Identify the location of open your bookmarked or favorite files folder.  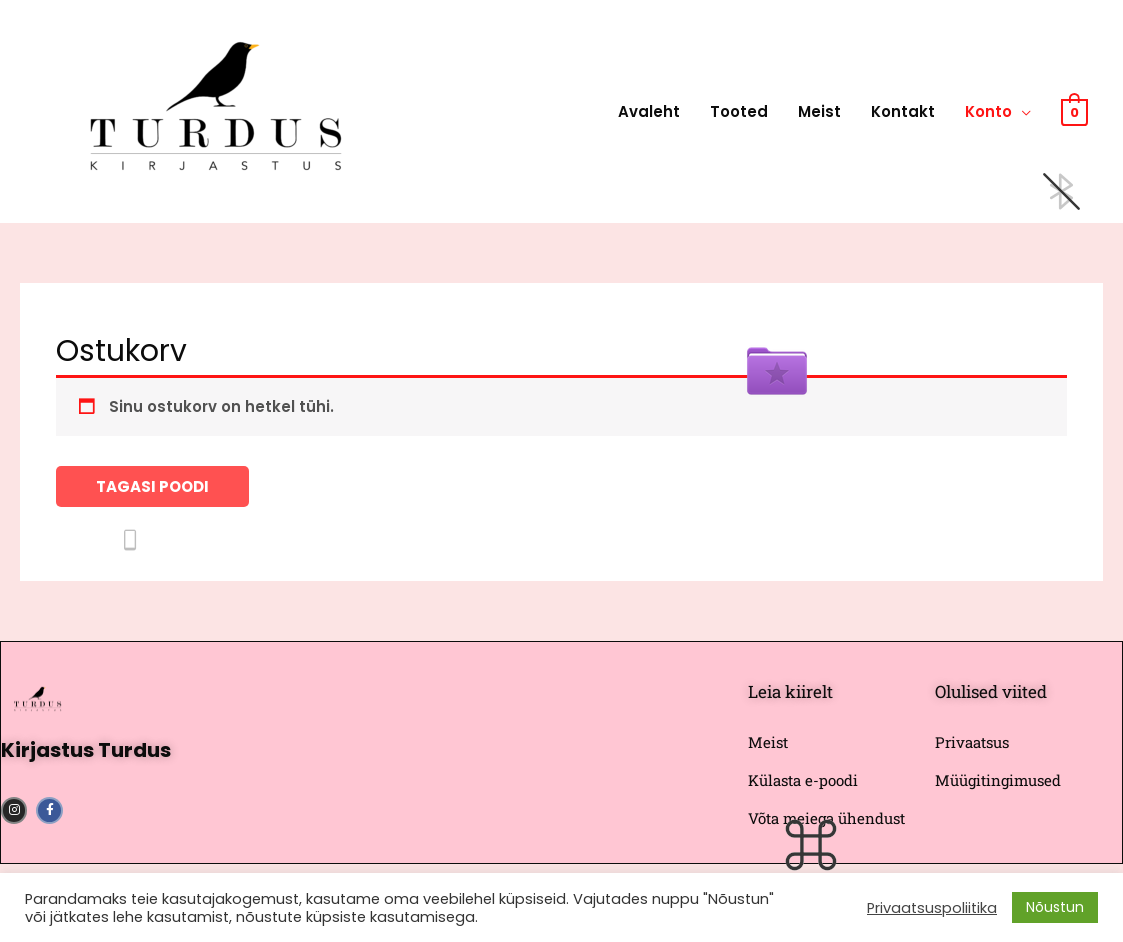
(777, 371).